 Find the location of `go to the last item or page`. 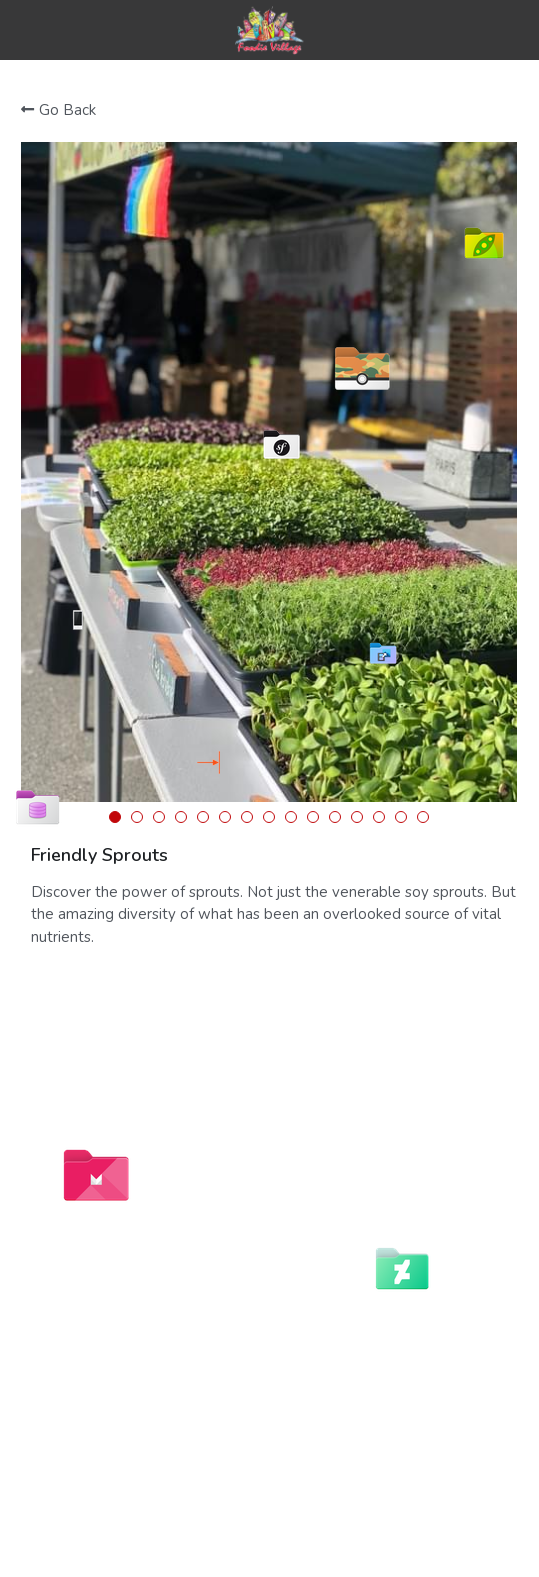

go to the last item or page is located at coordinates (208, 762).